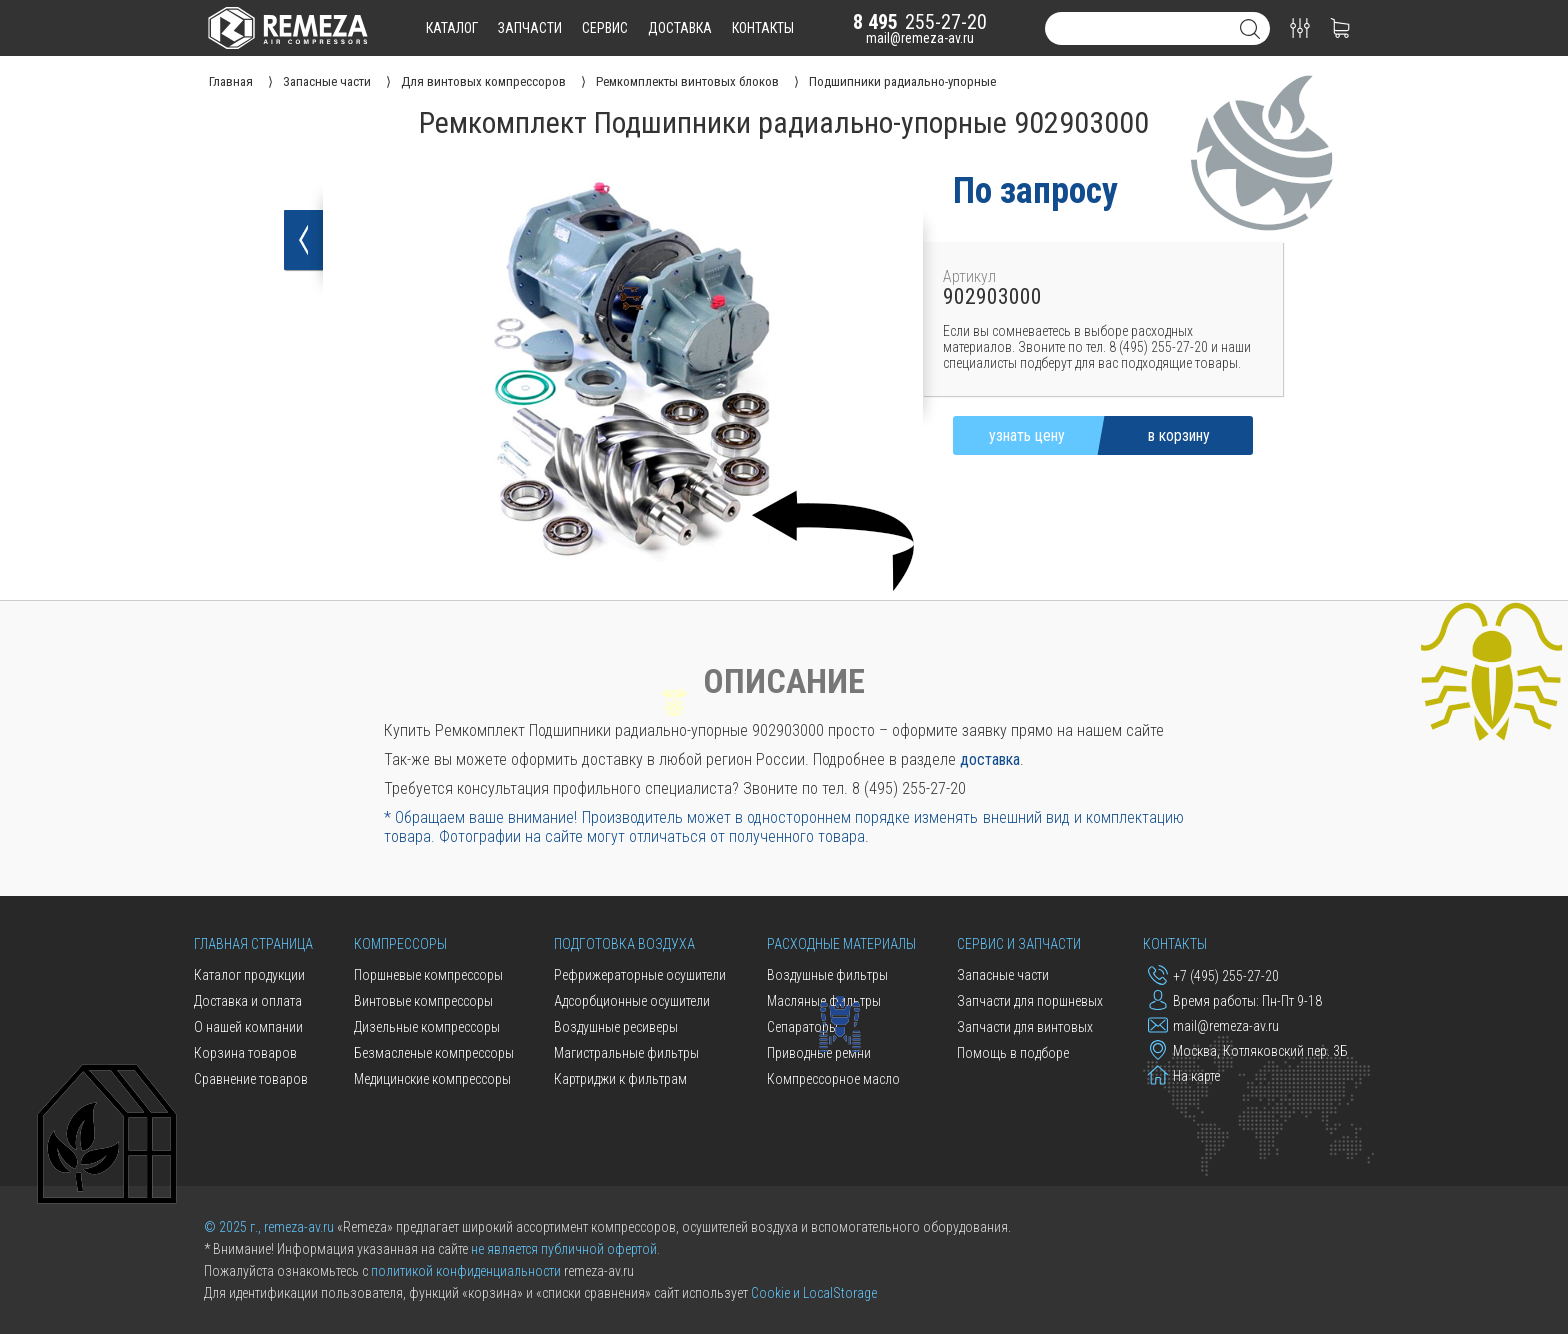 The width and height of the screenshot is (1568, 1334). What do you see at coordinates (630, 297) in the screenshot?
I see `view your collection of keys or access credentials` at bounding box center [630, 297].